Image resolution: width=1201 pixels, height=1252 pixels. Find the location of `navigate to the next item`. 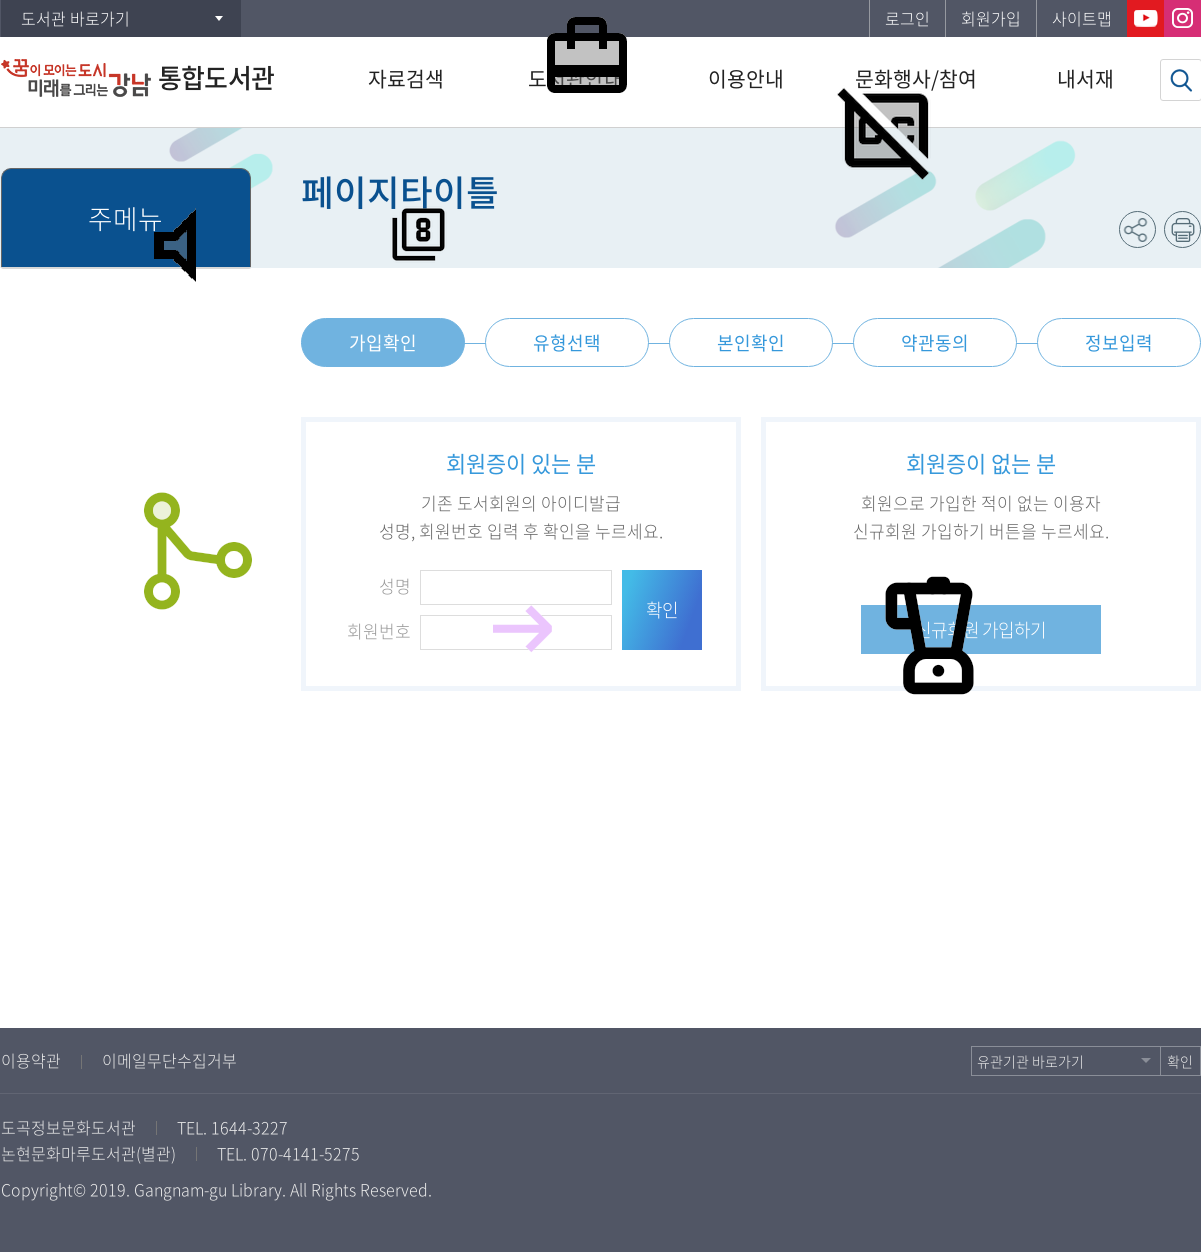

navigate to the next item is located at coordinates (526, 630).